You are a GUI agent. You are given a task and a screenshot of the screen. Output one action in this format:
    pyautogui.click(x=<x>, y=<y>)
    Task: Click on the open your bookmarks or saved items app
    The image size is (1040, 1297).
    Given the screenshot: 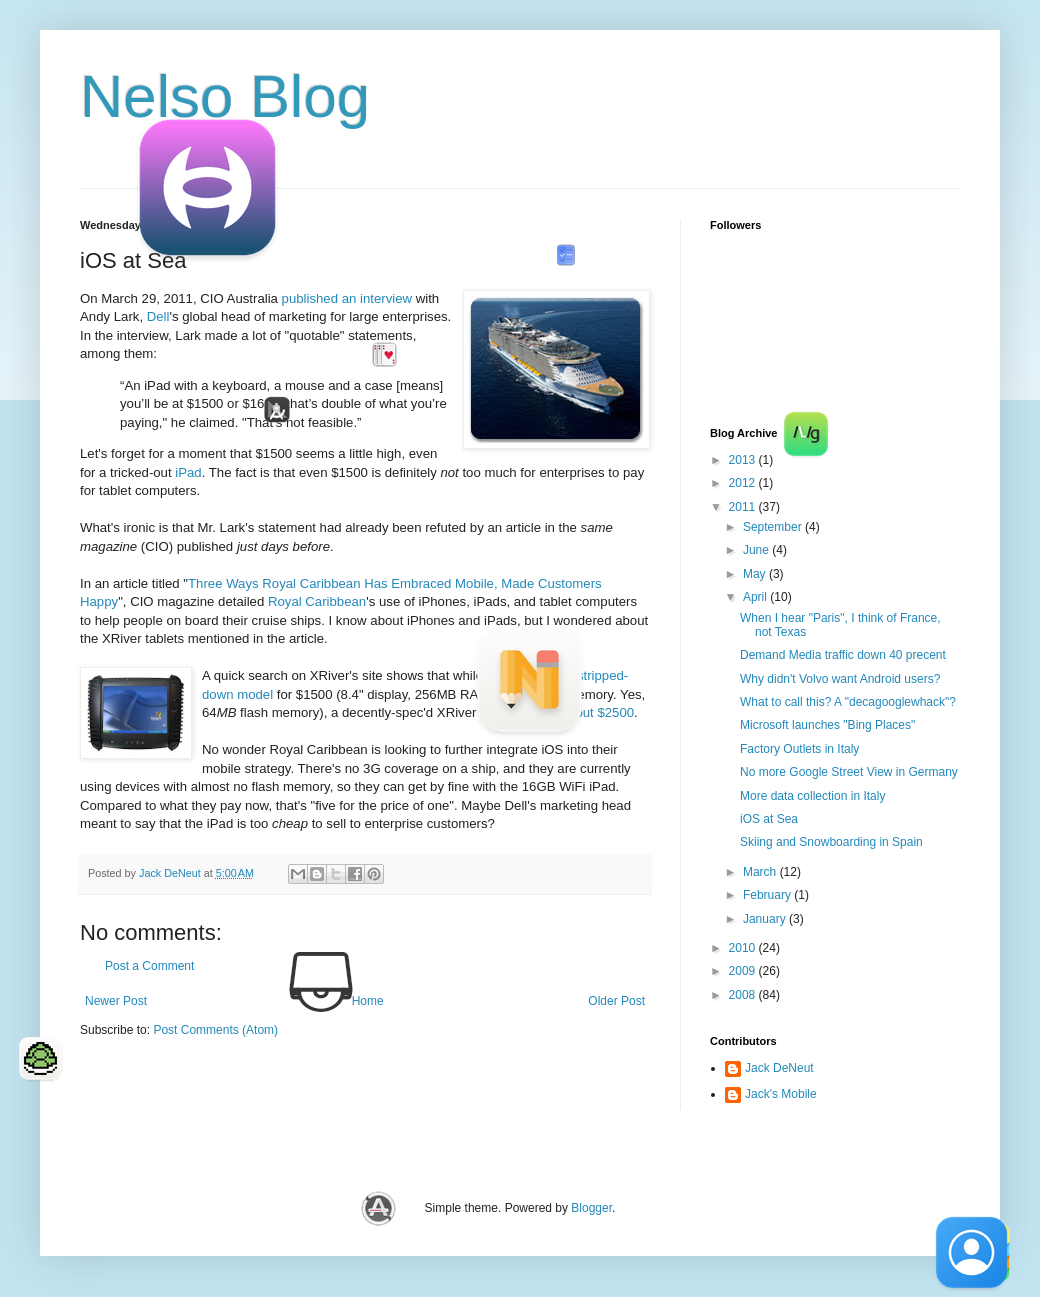 What is the action you would take?
    pyautogui.click(x=566, y=255)
    